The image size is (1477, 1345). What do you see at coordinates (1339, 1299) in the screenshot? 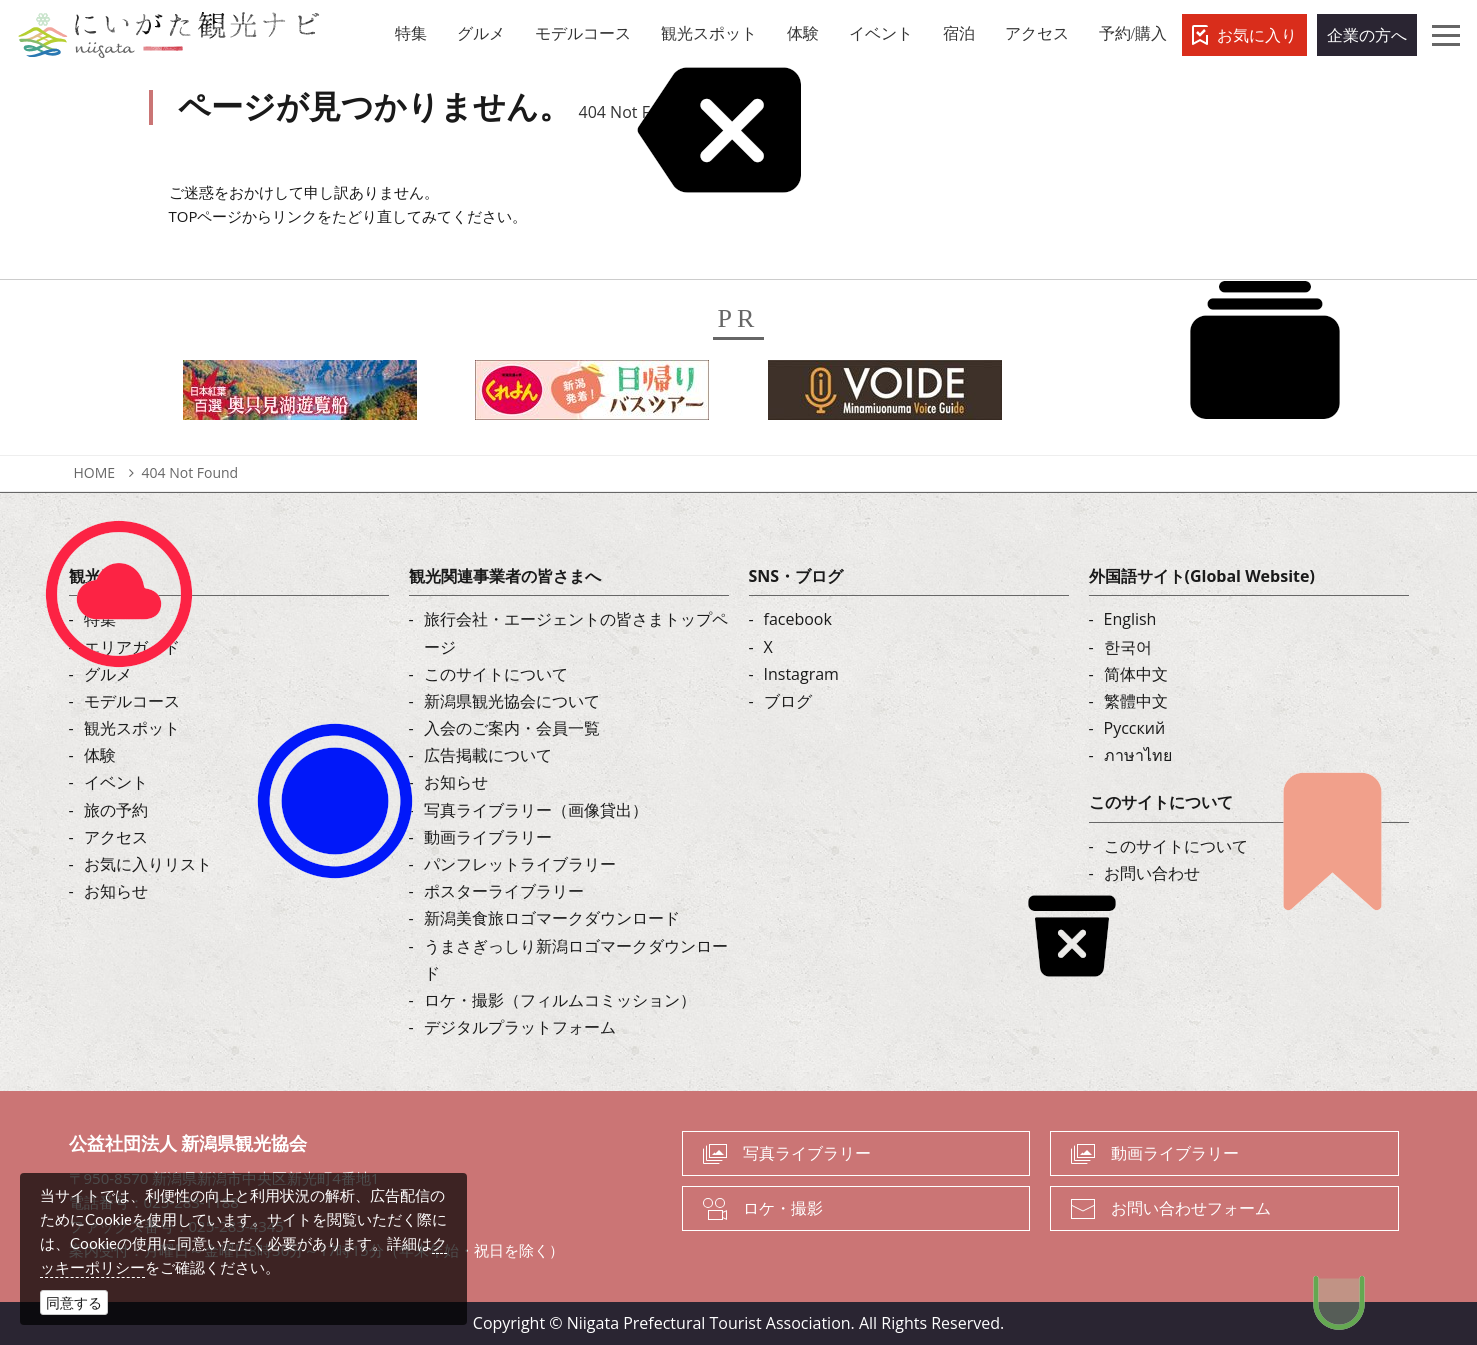
I see `combine or merge selected shapes` at bounding box center [1339, 1299].